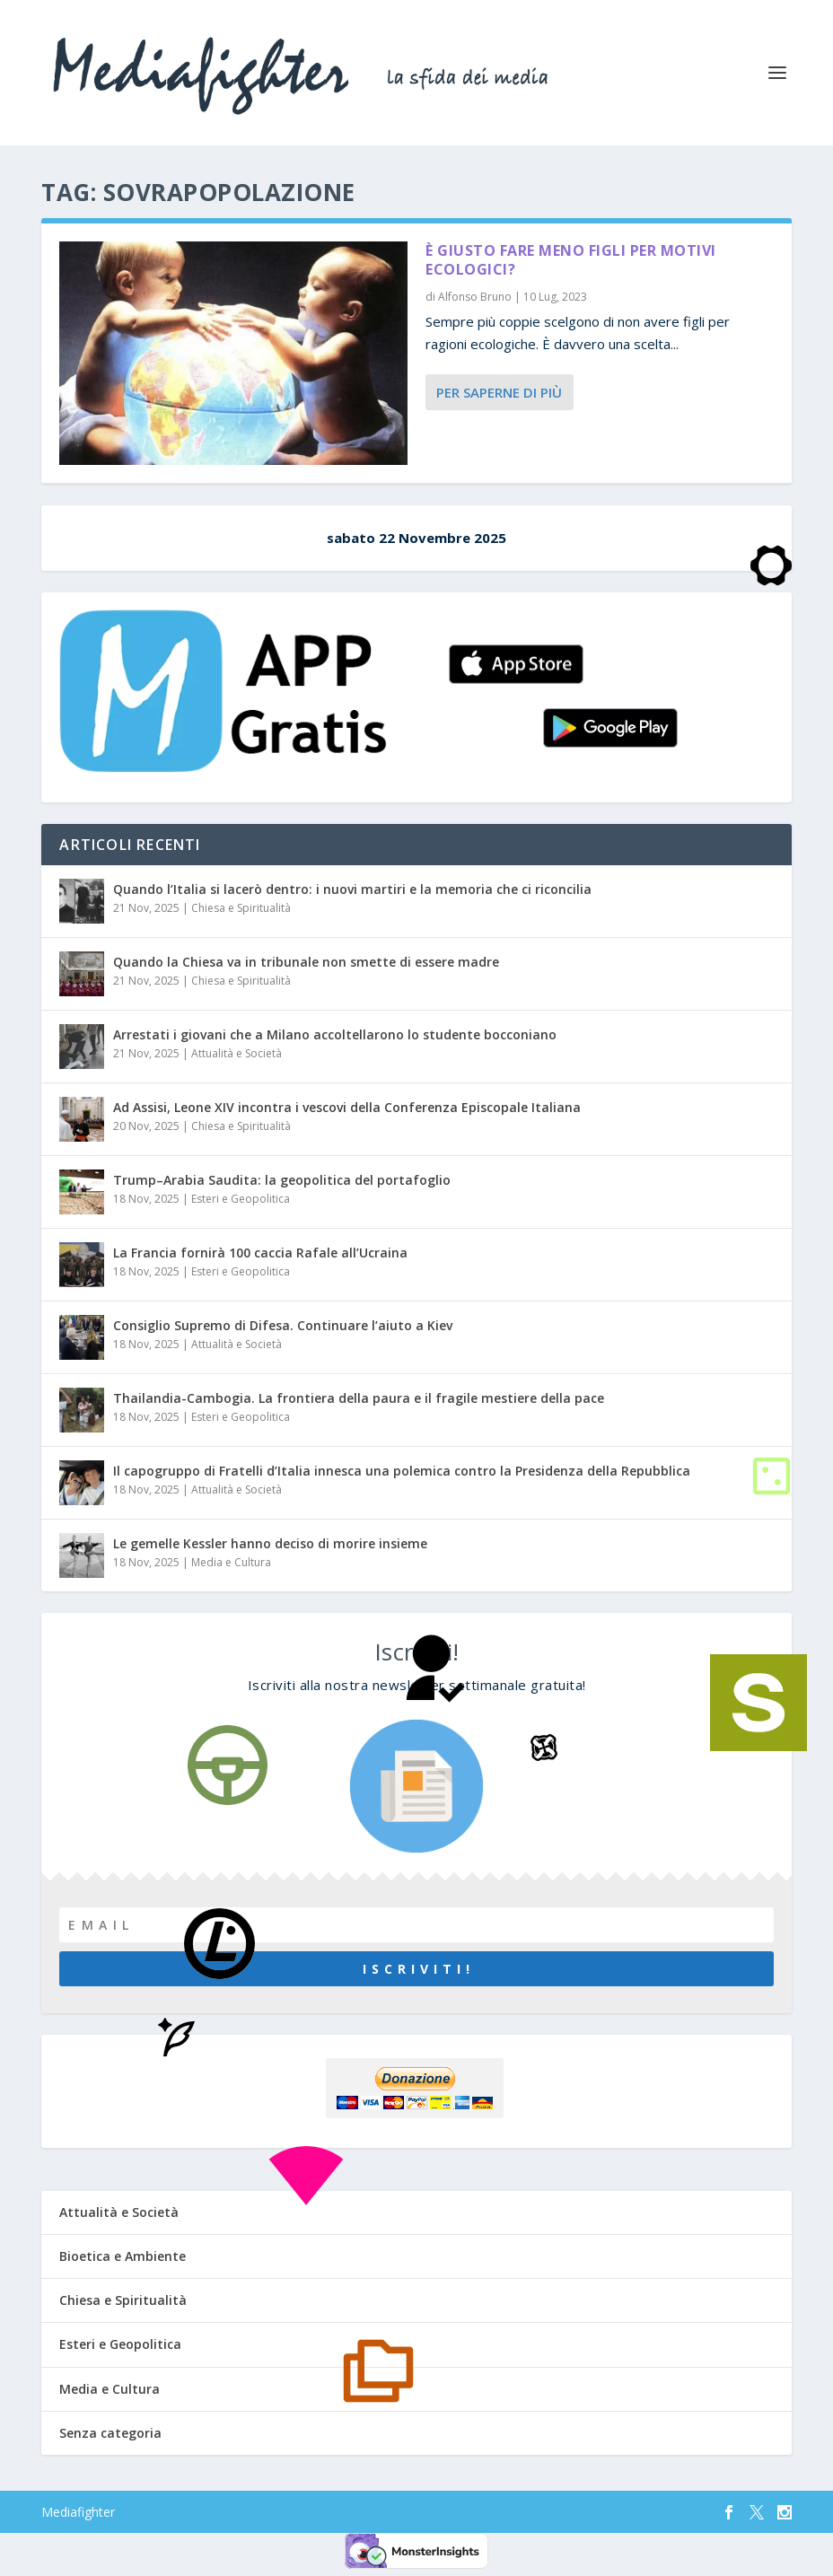  I want to click on access driving or navigation mode, so click(227, 1765).